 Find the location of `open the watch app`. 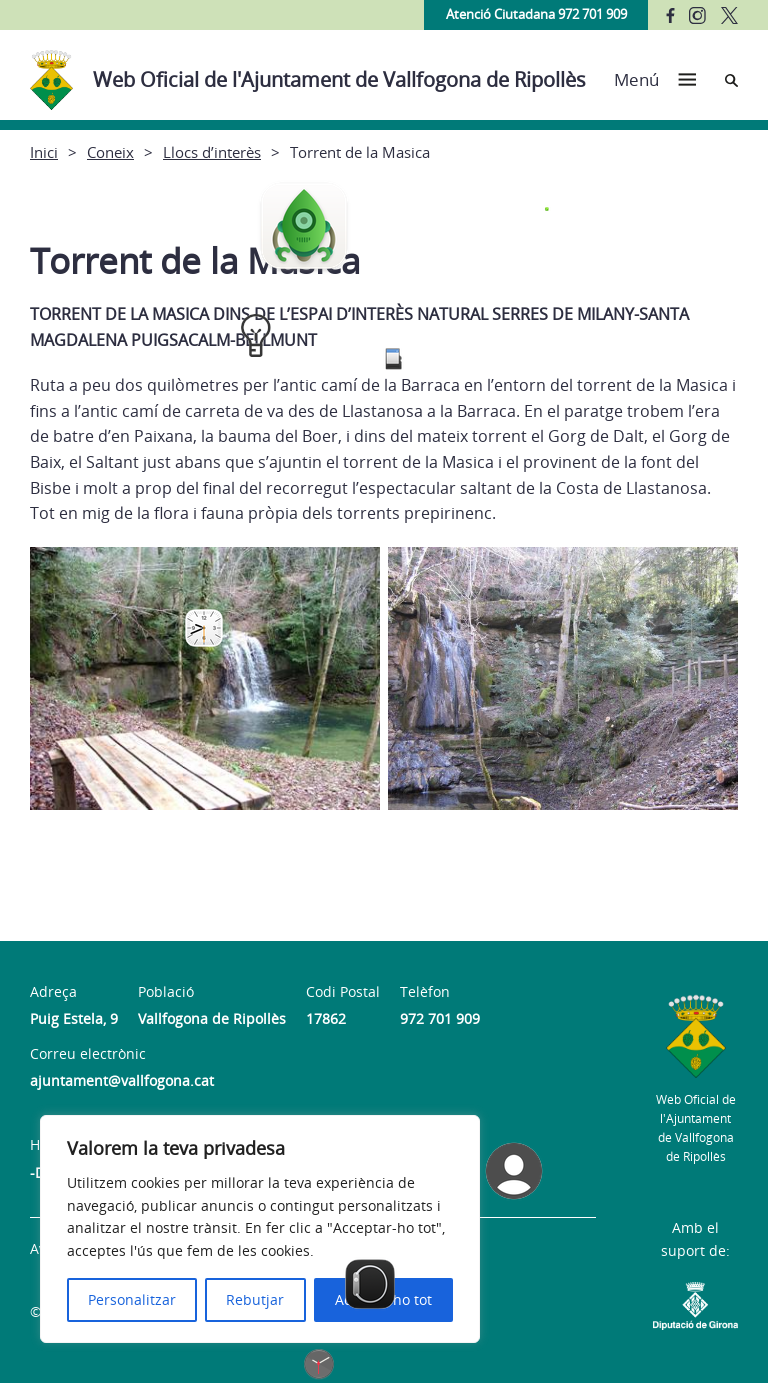

open the watch app is located at coordinates (370, 1284).